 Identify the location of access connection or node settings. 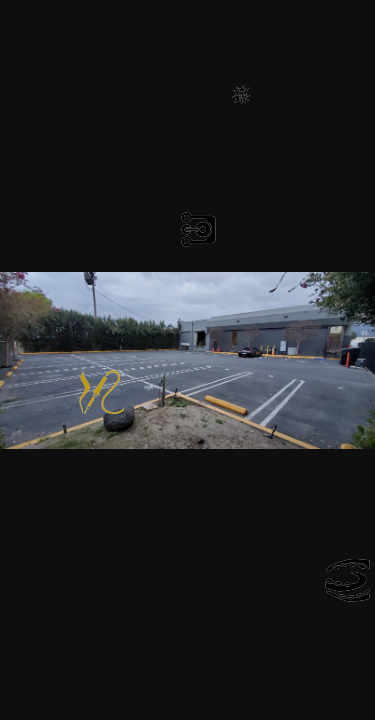
(198, 229).